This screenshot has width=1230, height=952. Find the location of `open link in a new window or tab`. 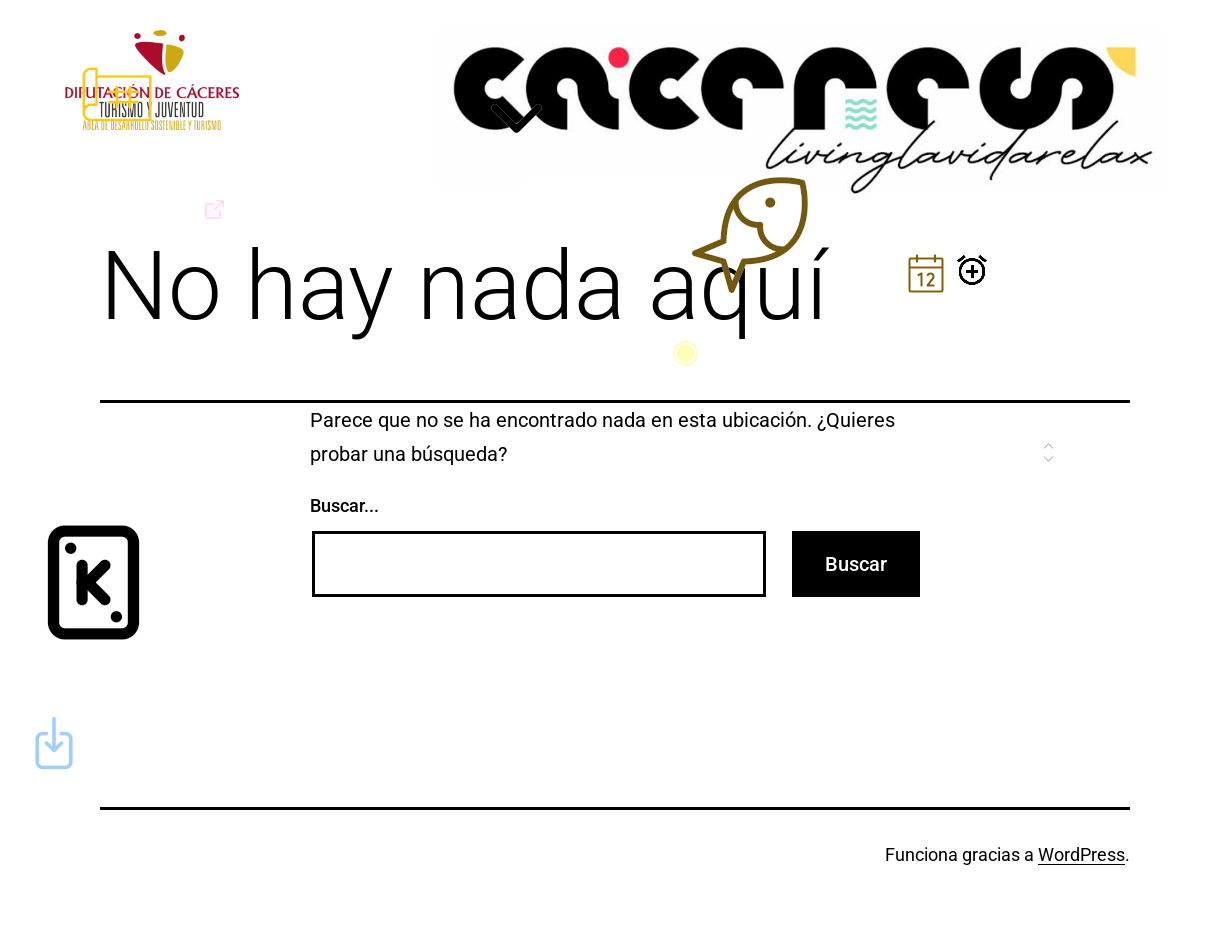

open link in a new window or tab is located at coordinates (214, 209).